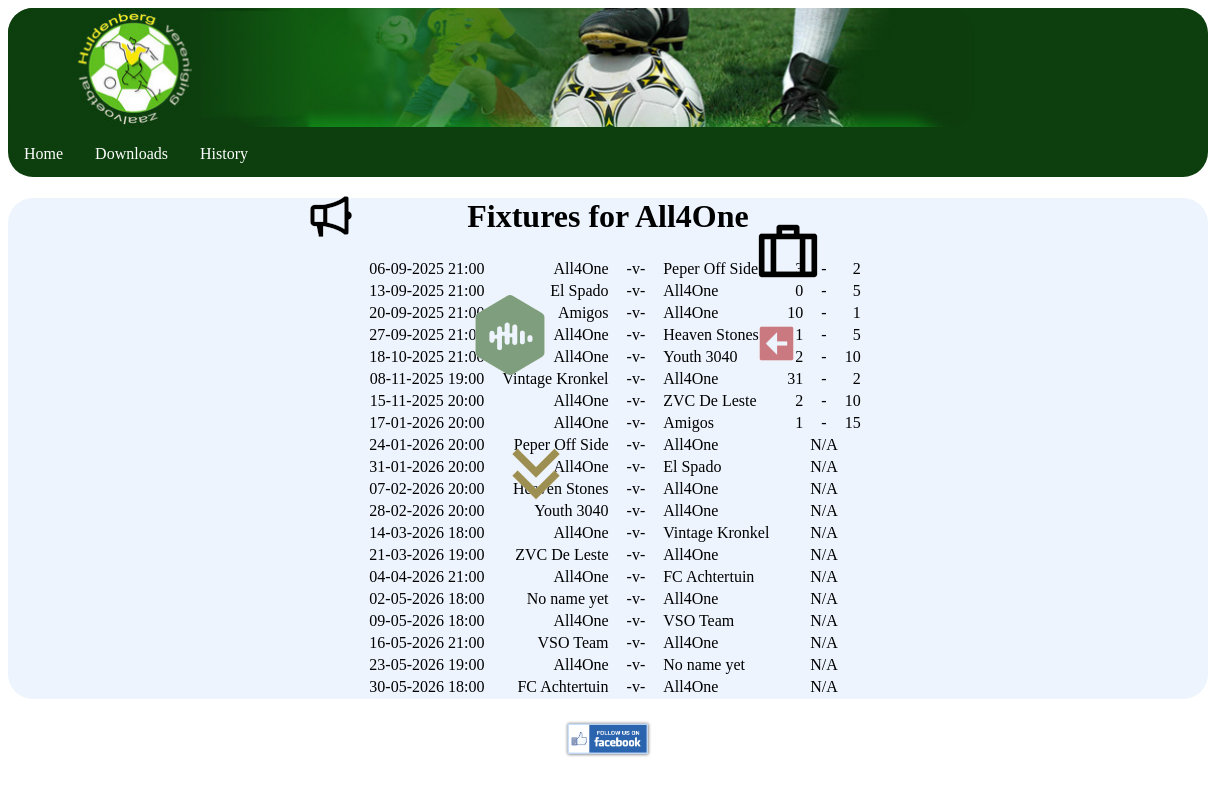 This screenshot has width=1208, height=791. I want to click on access travel or trip planning features, so click(788, 251).